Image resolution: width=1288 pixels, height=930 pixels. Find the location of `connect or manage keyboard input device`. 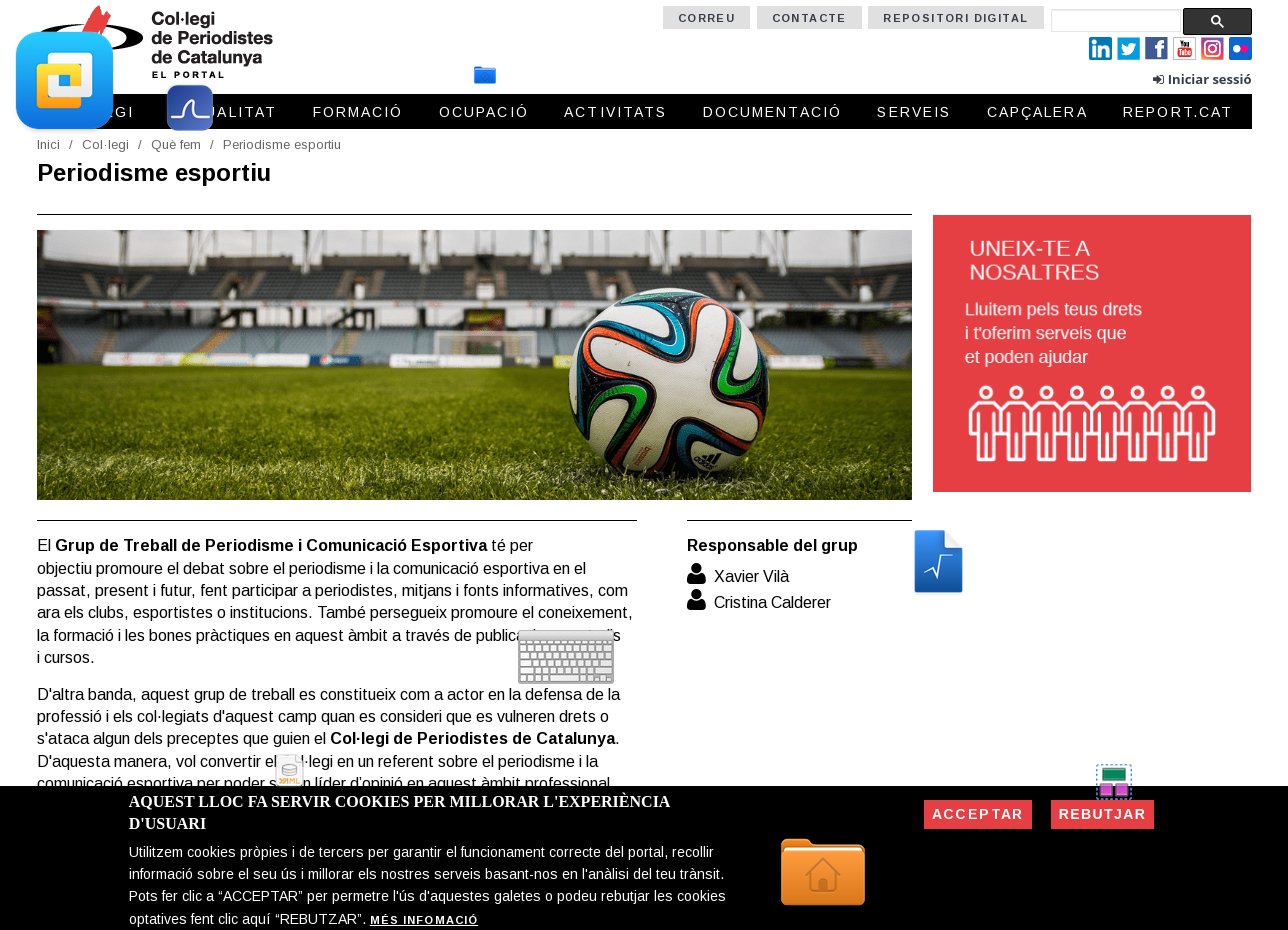

connect or manage keyboard input device is located at coordinates (566, 657).